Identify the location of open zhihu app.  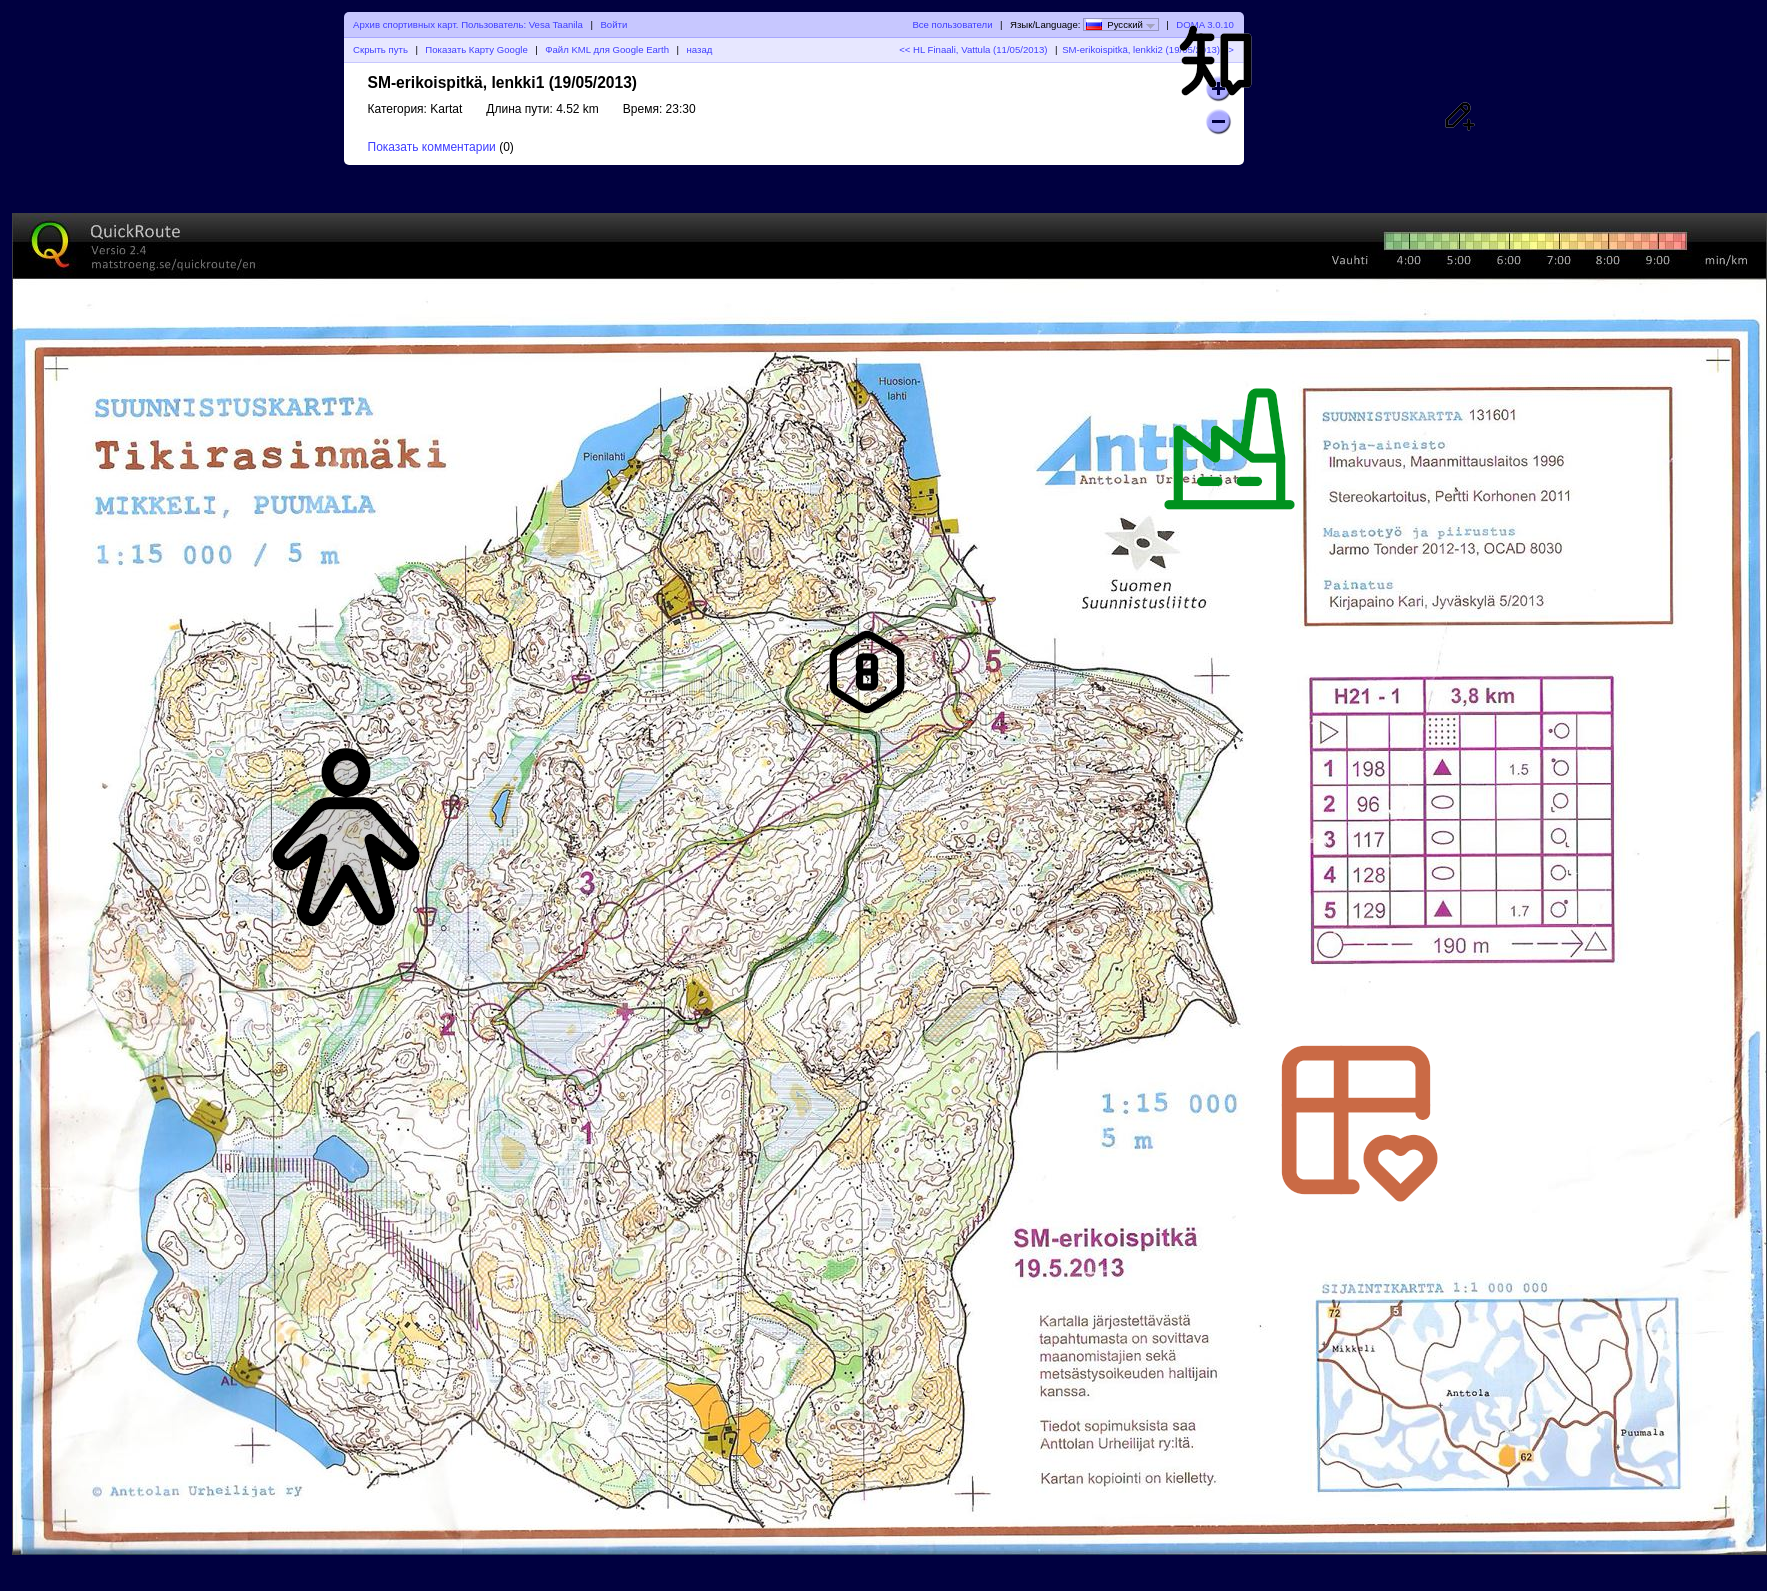
(1216, 60).